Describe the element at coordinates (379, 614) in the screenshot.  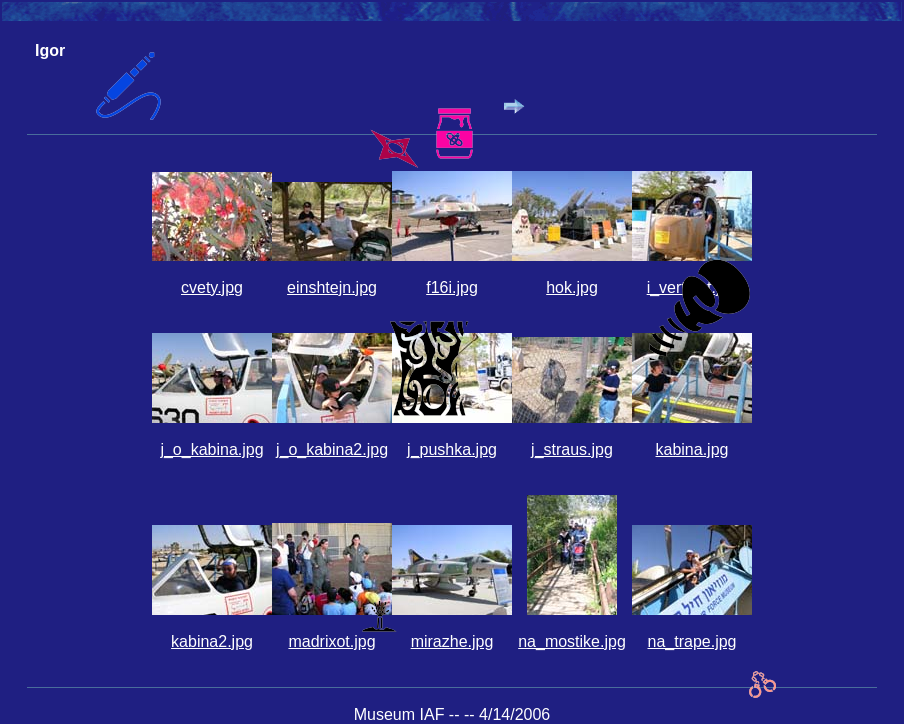
I see `summon or raise undead units` at that location.